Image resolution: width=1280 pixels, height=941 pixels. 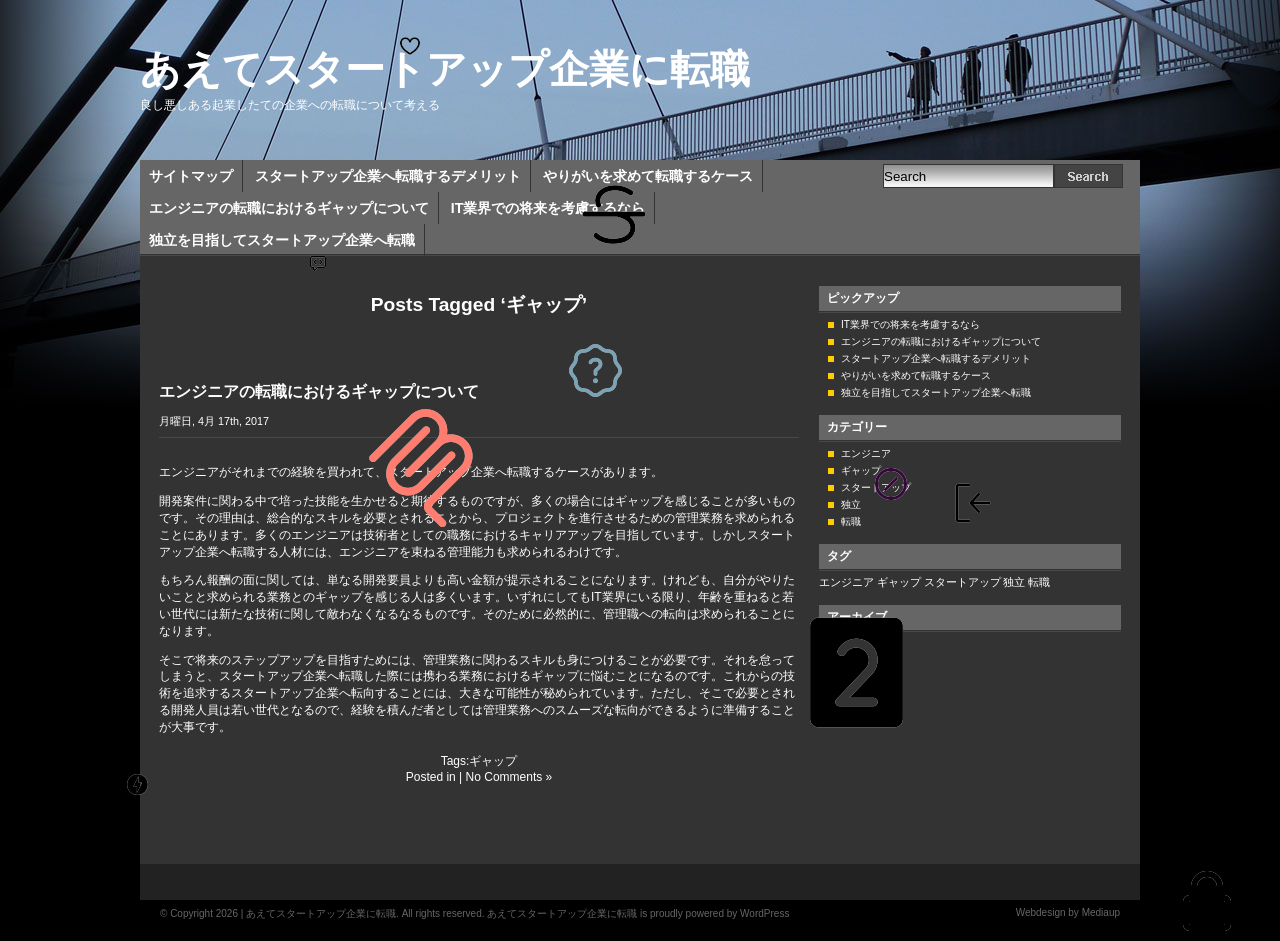 I want to click on indicates a locked or secure item, so click(x=1207, y=903).